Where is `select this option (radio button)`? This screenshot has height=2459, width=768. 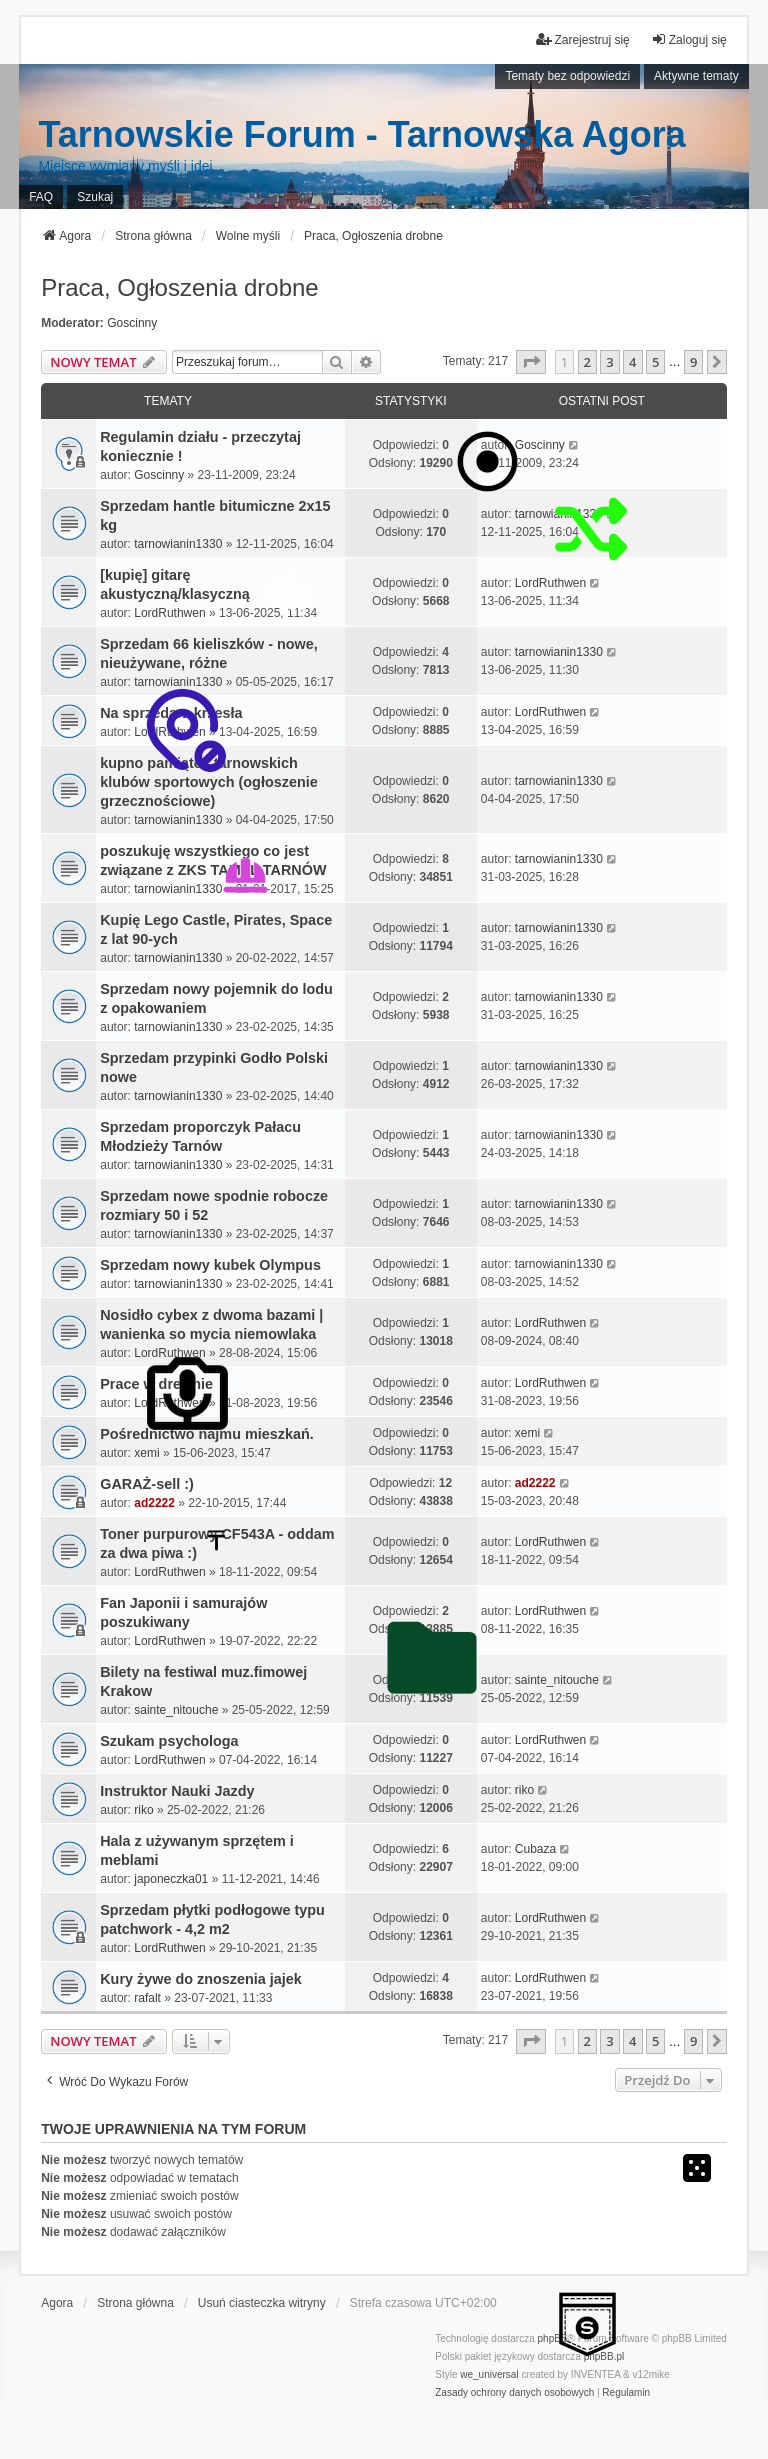 select this option (radio button) is located at coordinates (487, 461).